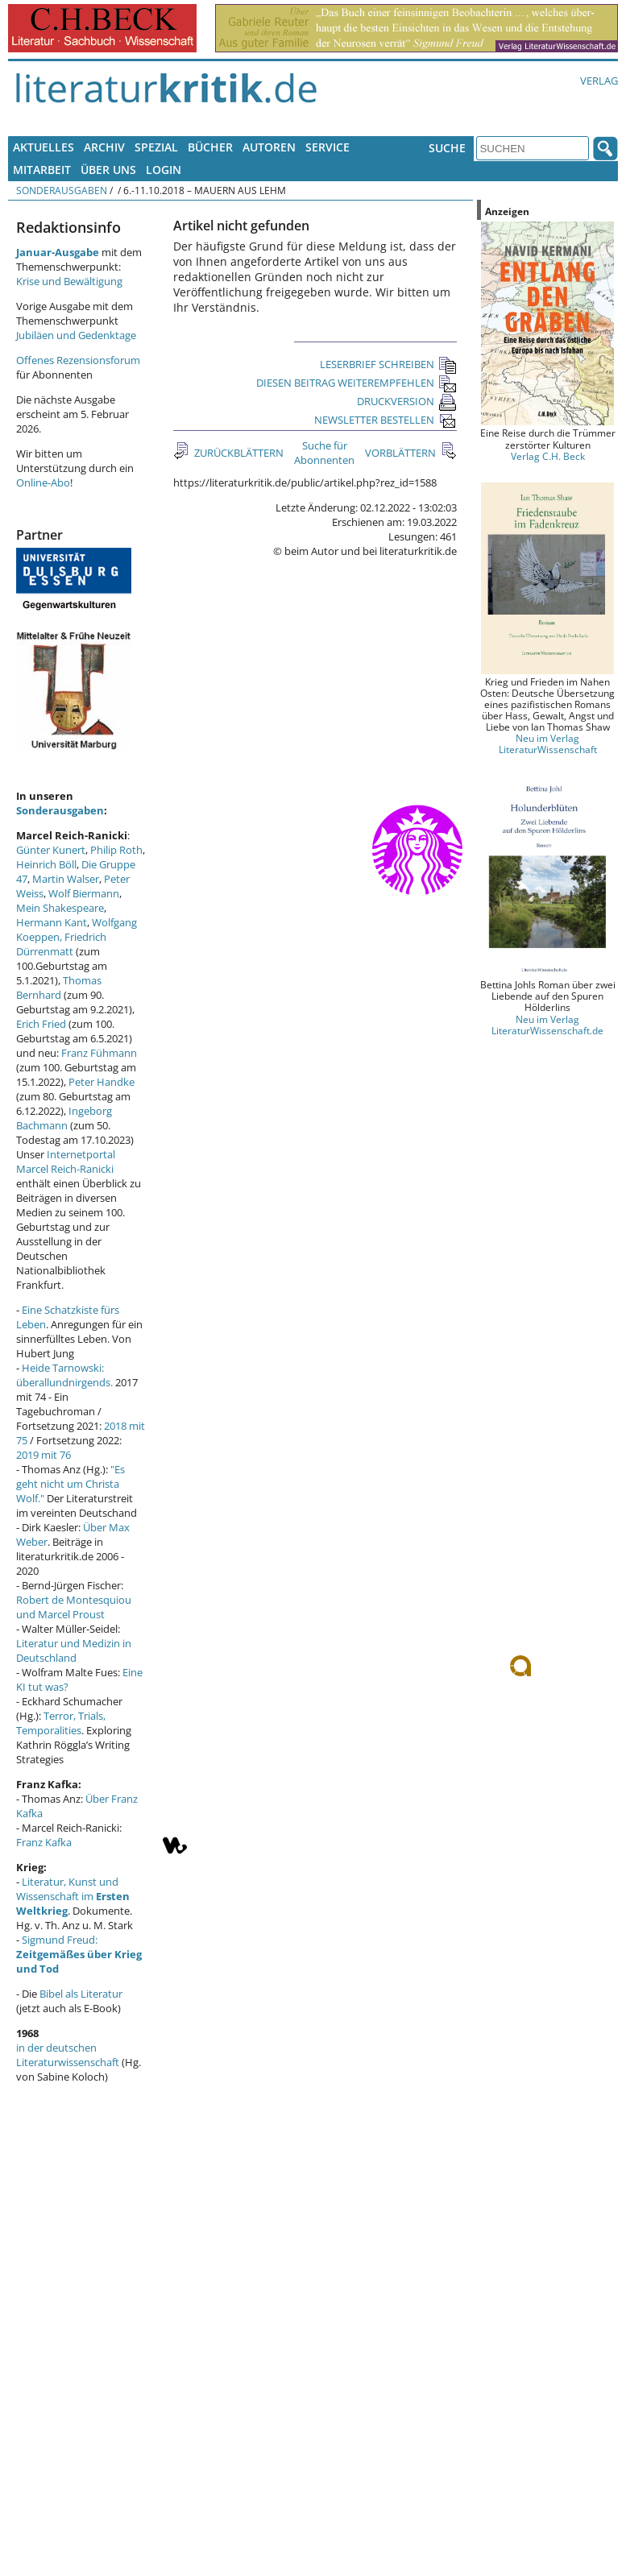  What do you see at coordinates (417, 850) in the screenshot?
I see `open the Starbucks app` at bounding box center [417, 850].